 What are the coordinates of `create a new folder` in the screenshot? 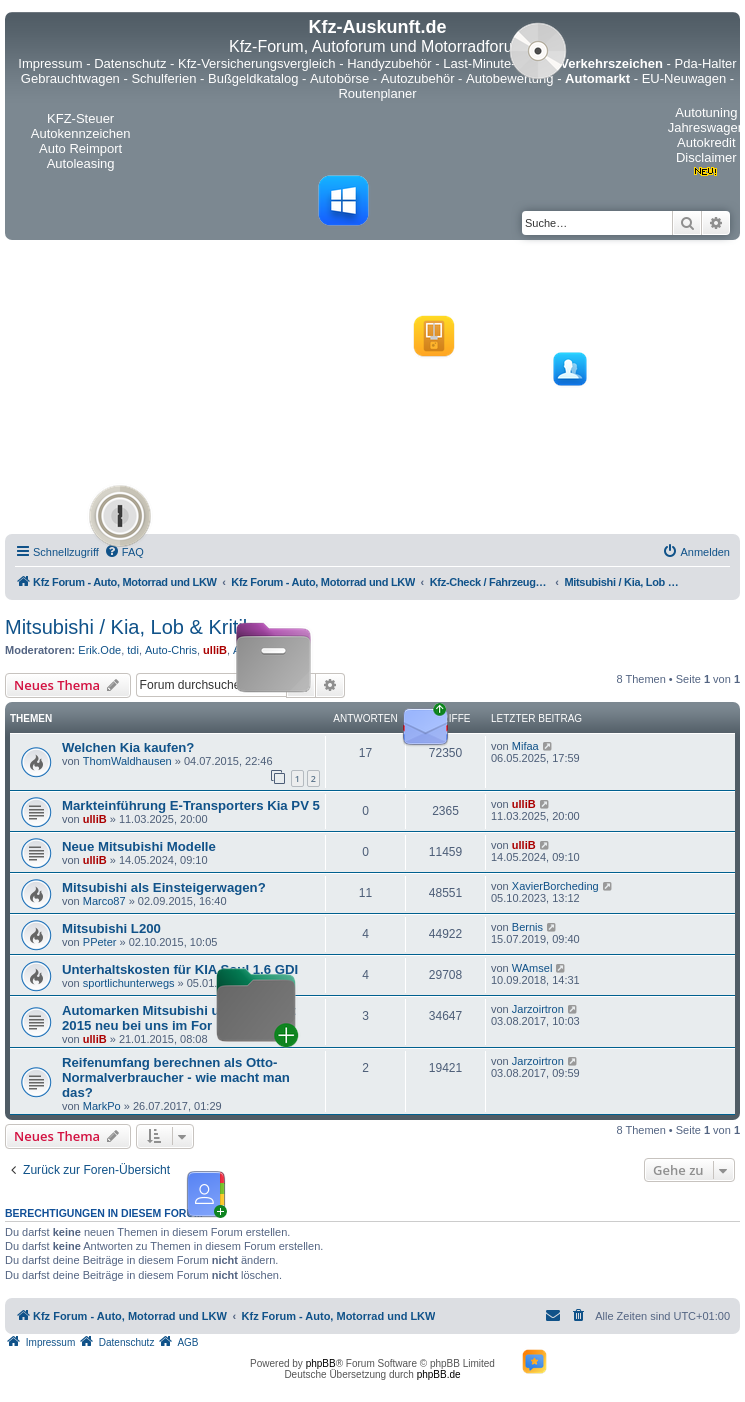 It's located at (256, 1005).